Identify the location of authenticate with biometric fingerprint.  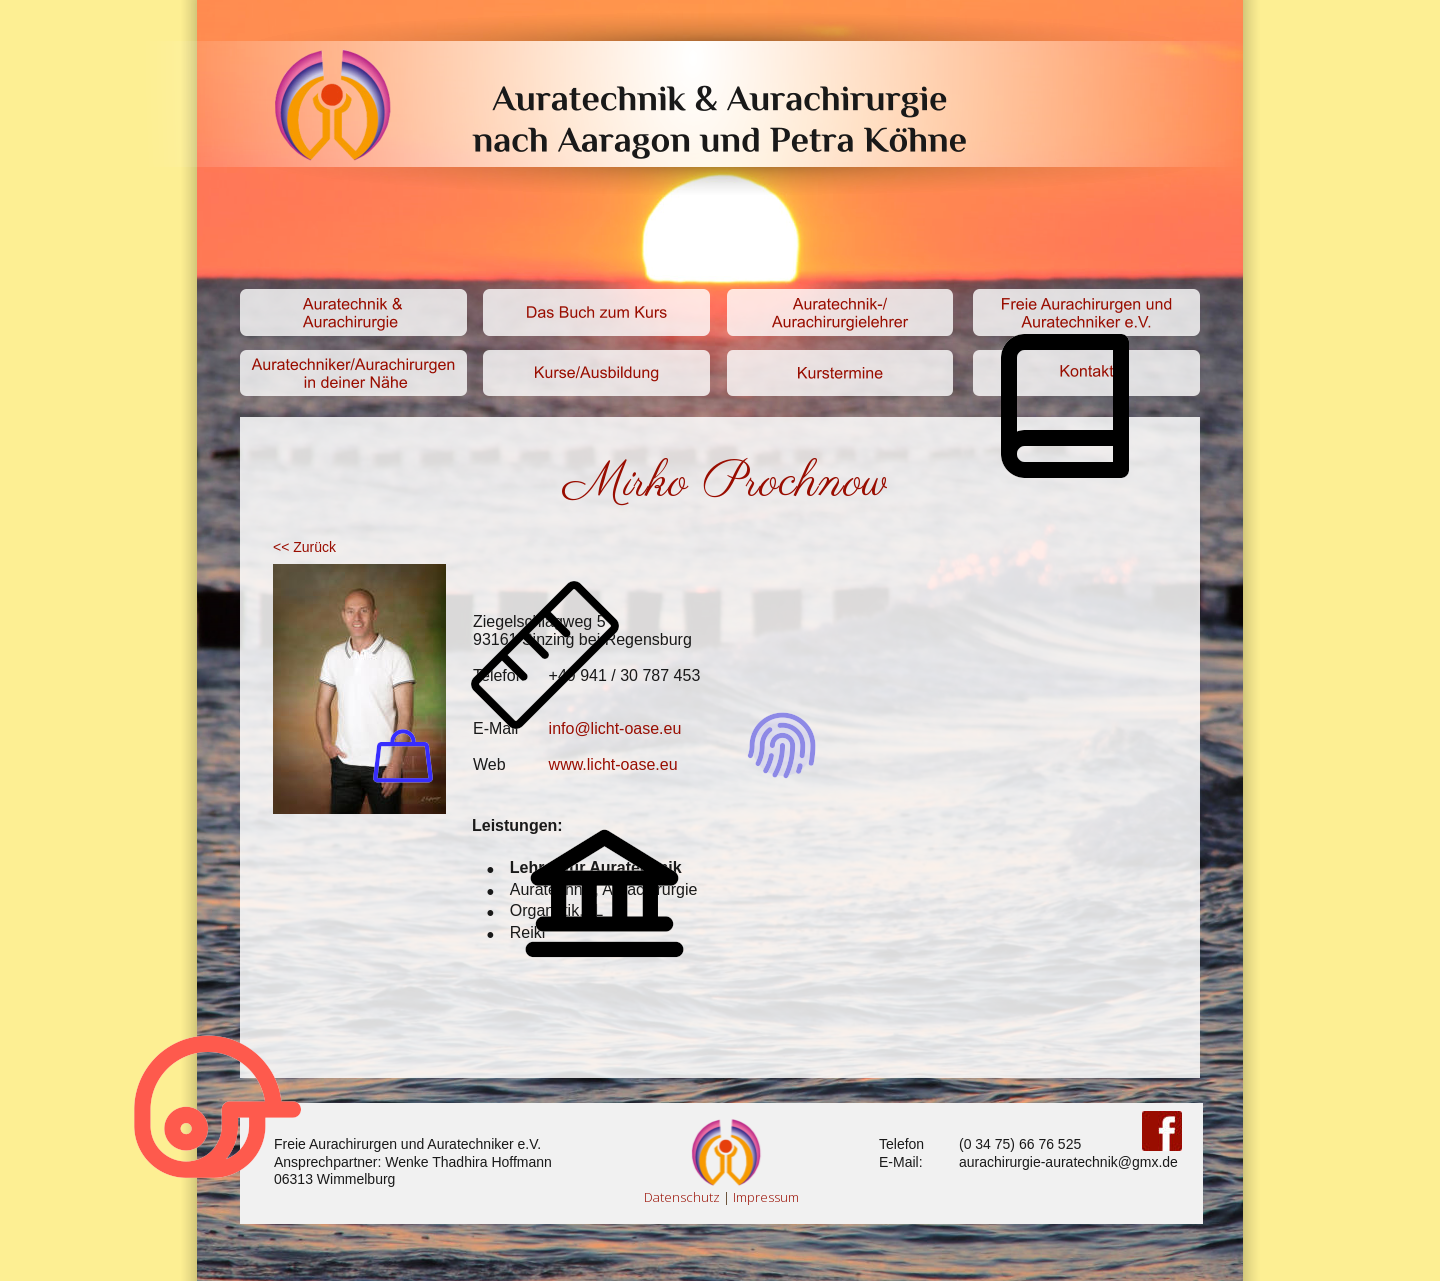
(782, 745).